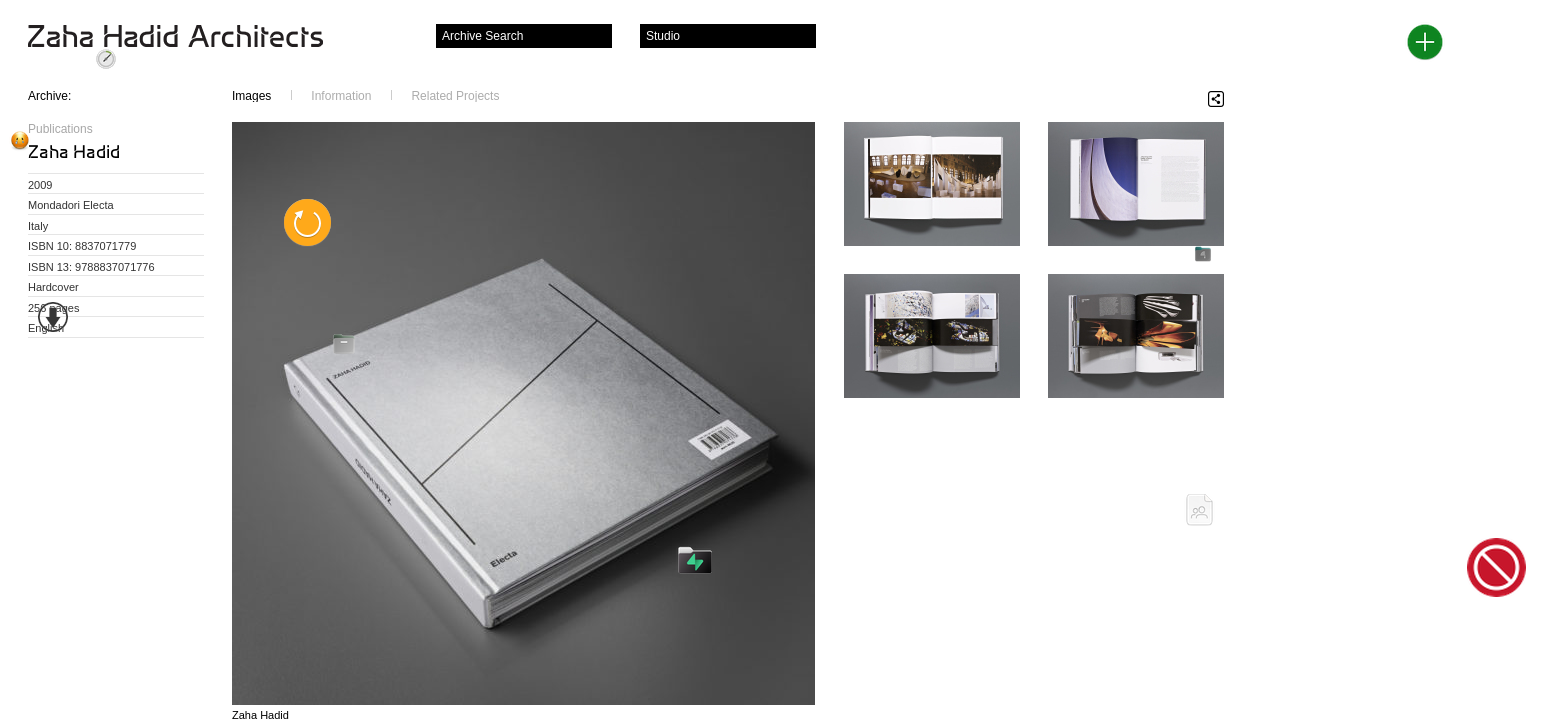  What do you see at coordinates (1496, 567) in the screenshot?
I see `delete selected item` at bounding box center [1496, 567].